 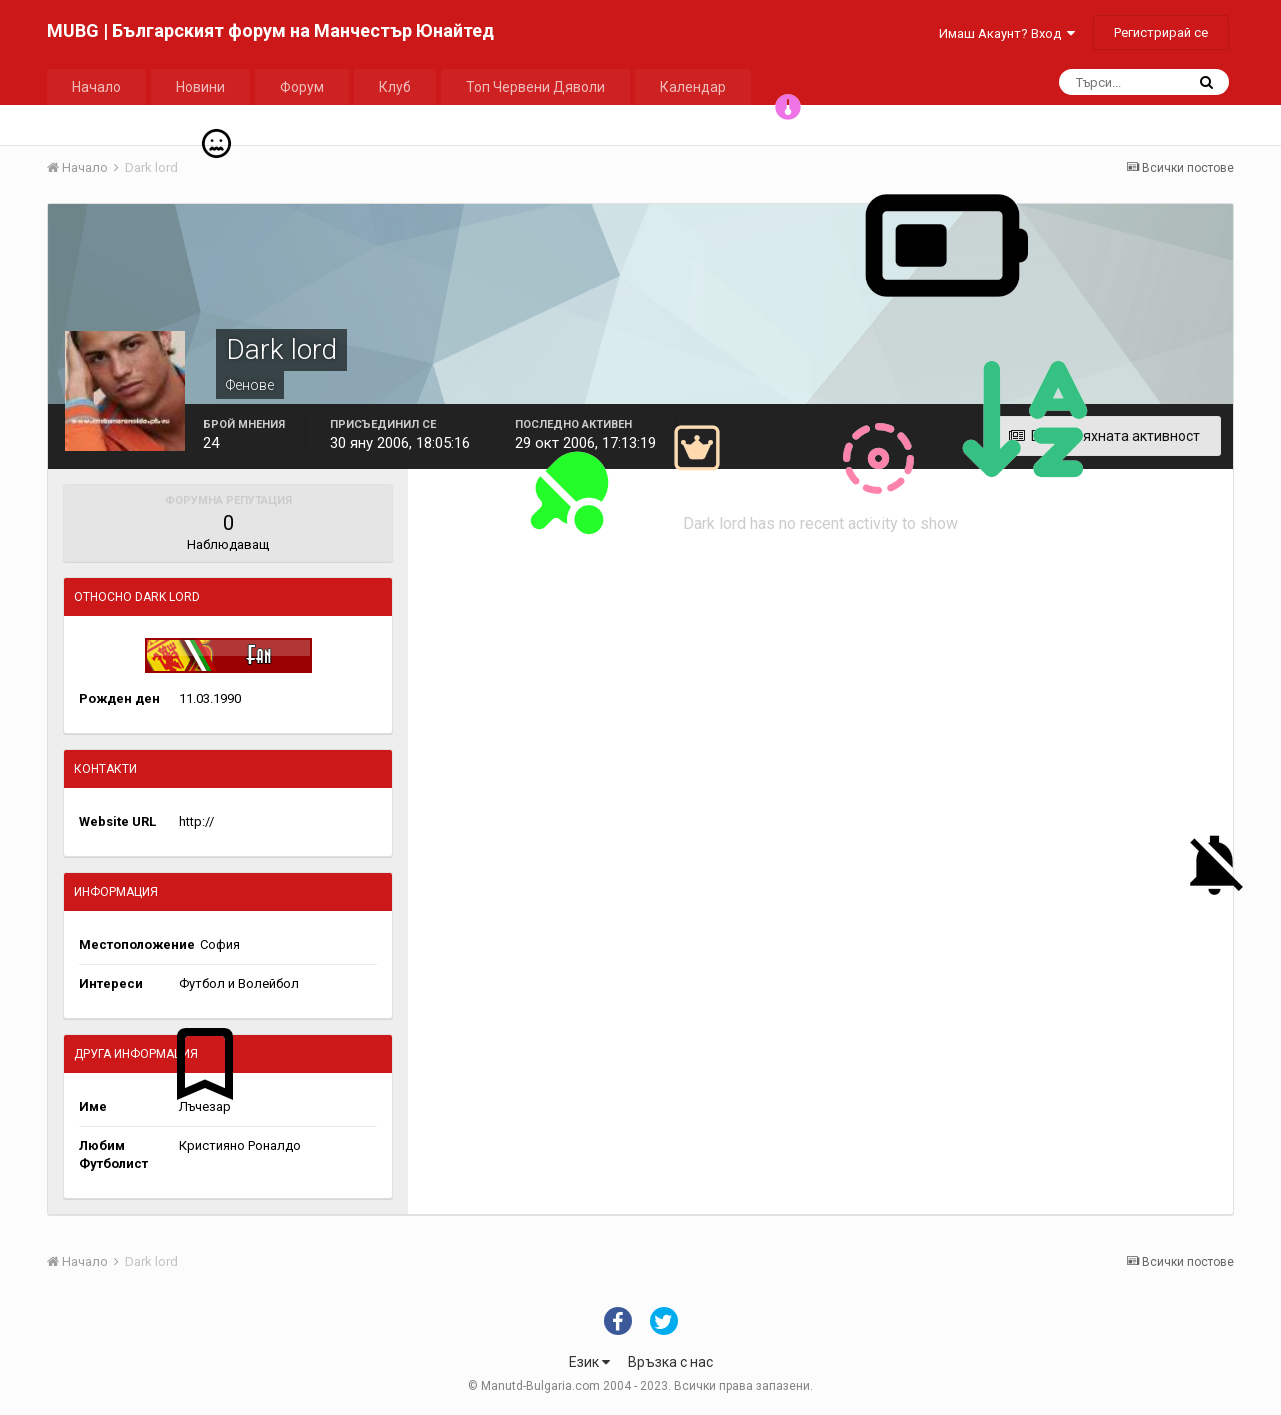 I want to click on view current speed or performance metrics, so click(x=788, y=107).